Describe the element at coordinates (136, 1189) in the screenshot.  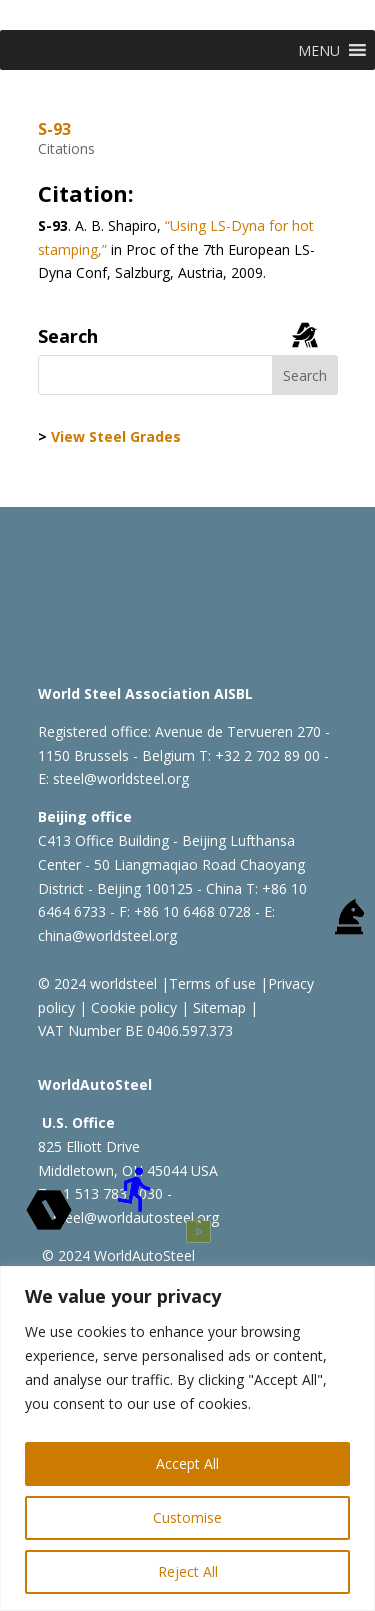
I see `start running or jogging activity` at that location.